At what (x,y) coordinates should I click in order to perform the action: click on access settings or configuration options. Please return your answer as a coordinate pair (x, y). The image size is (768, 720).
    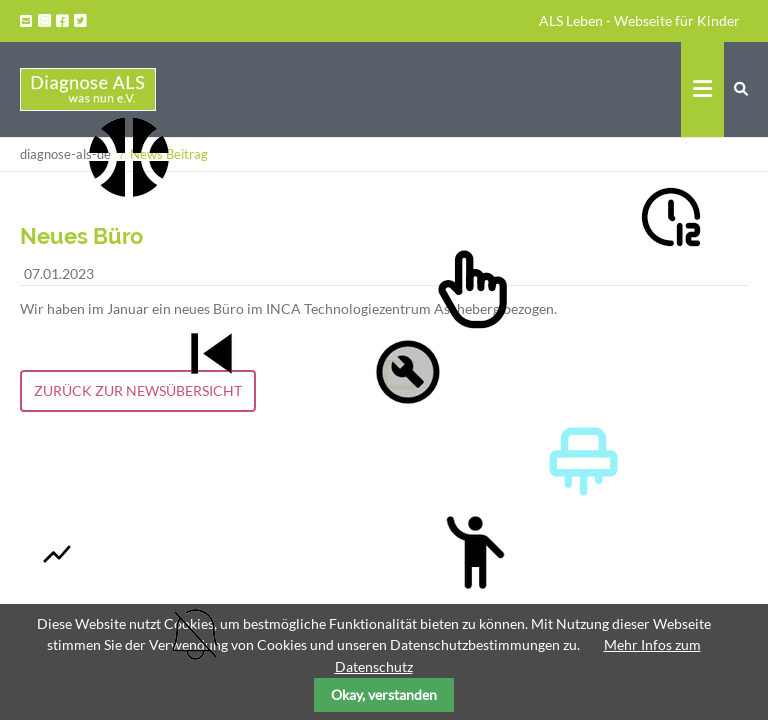
    Looking at the image, I should click on (408, 372).